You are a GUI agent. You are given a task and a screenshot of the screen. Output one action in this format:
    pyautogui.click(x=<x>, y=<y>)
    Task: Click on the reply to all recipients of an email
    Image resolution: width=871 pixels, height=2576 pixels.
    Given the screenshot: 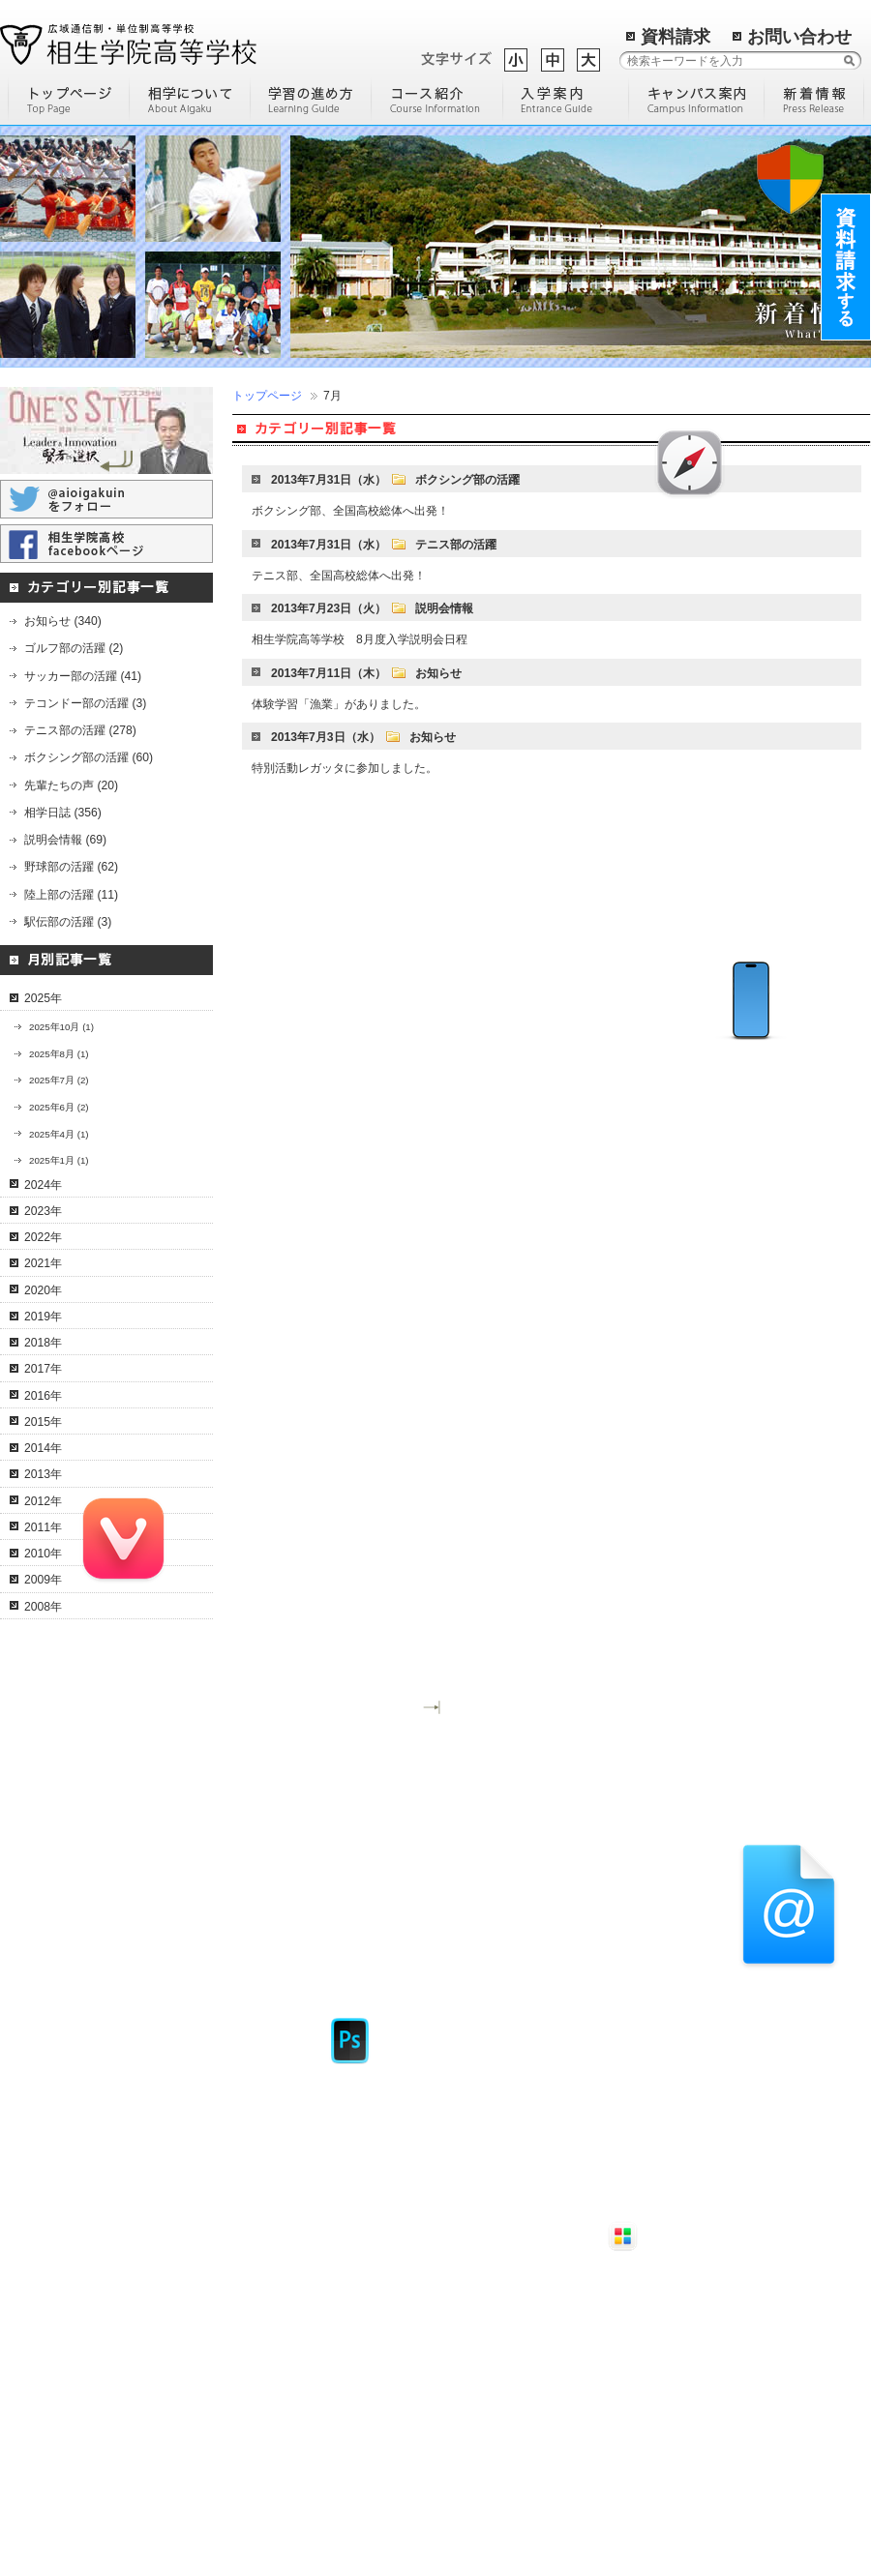 What is the action you would take?
    pyautogui.click(x=115, y=459)
    